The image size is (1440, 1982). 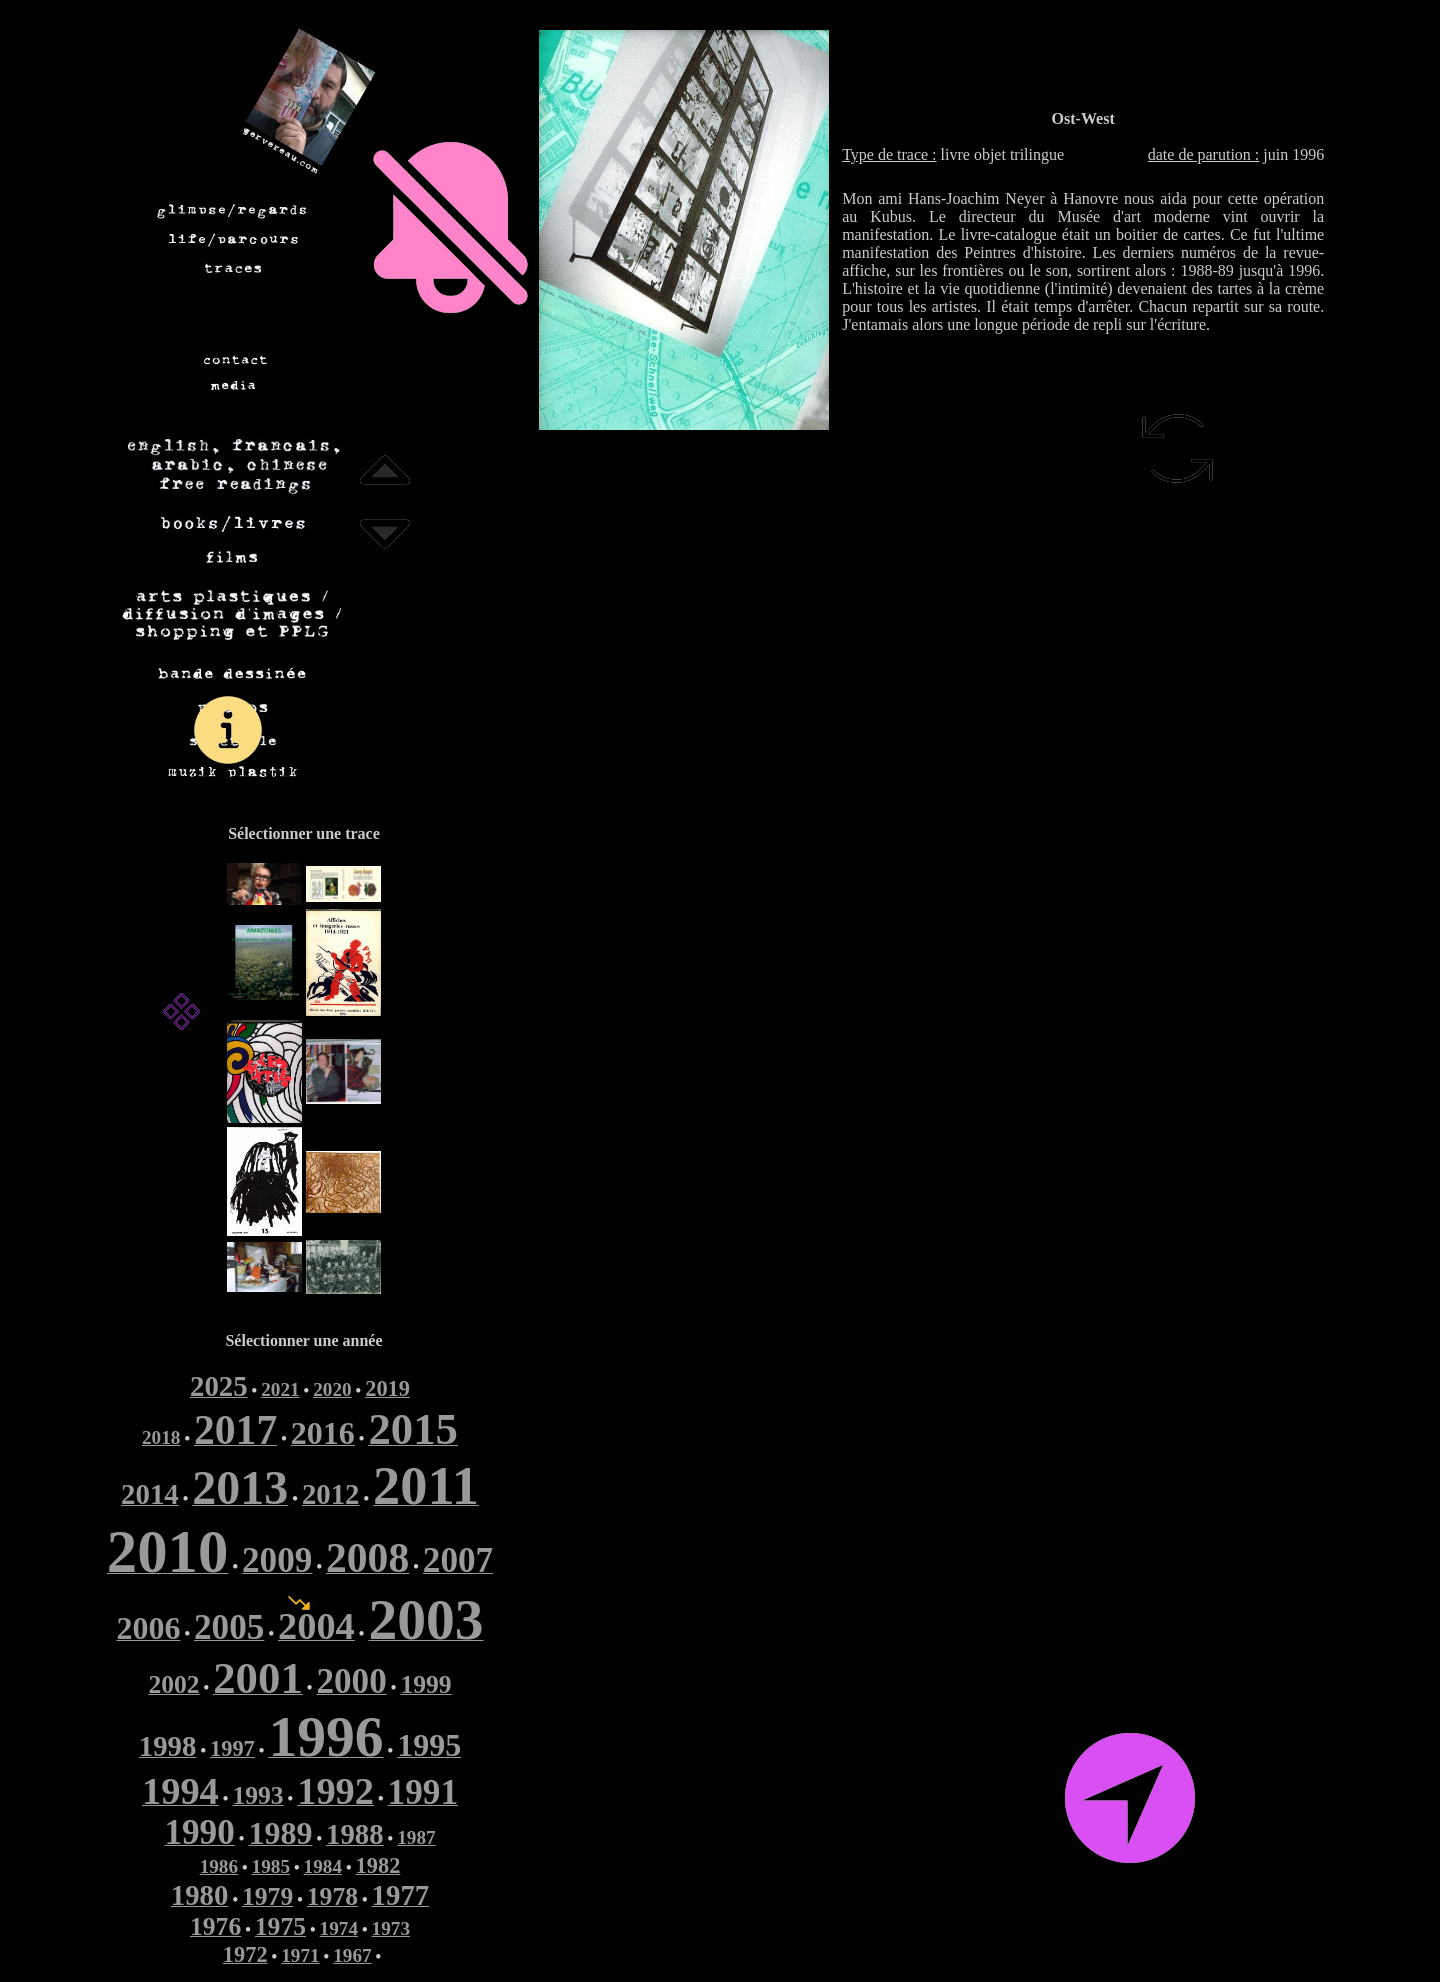 I want to click on access quick actions or app grid, so click(x=181, y=1011).